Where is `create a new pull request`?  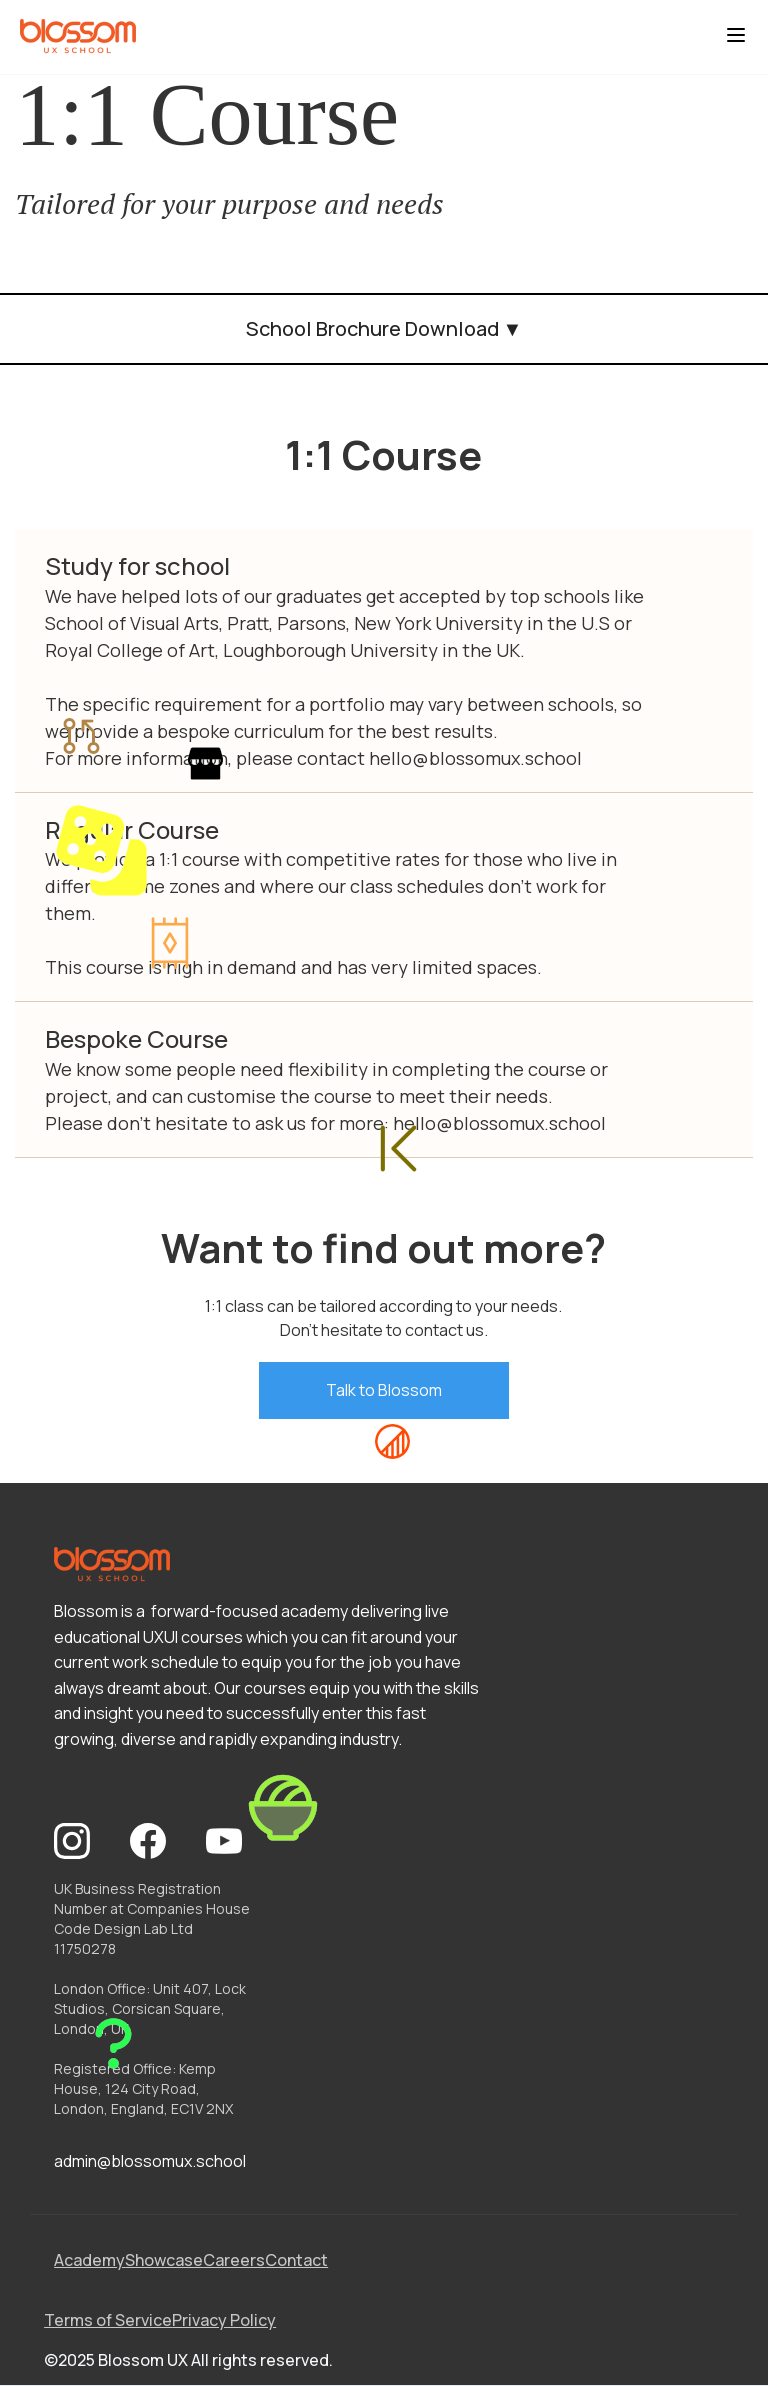
create a new pull request is located at coordinates (80, 736).